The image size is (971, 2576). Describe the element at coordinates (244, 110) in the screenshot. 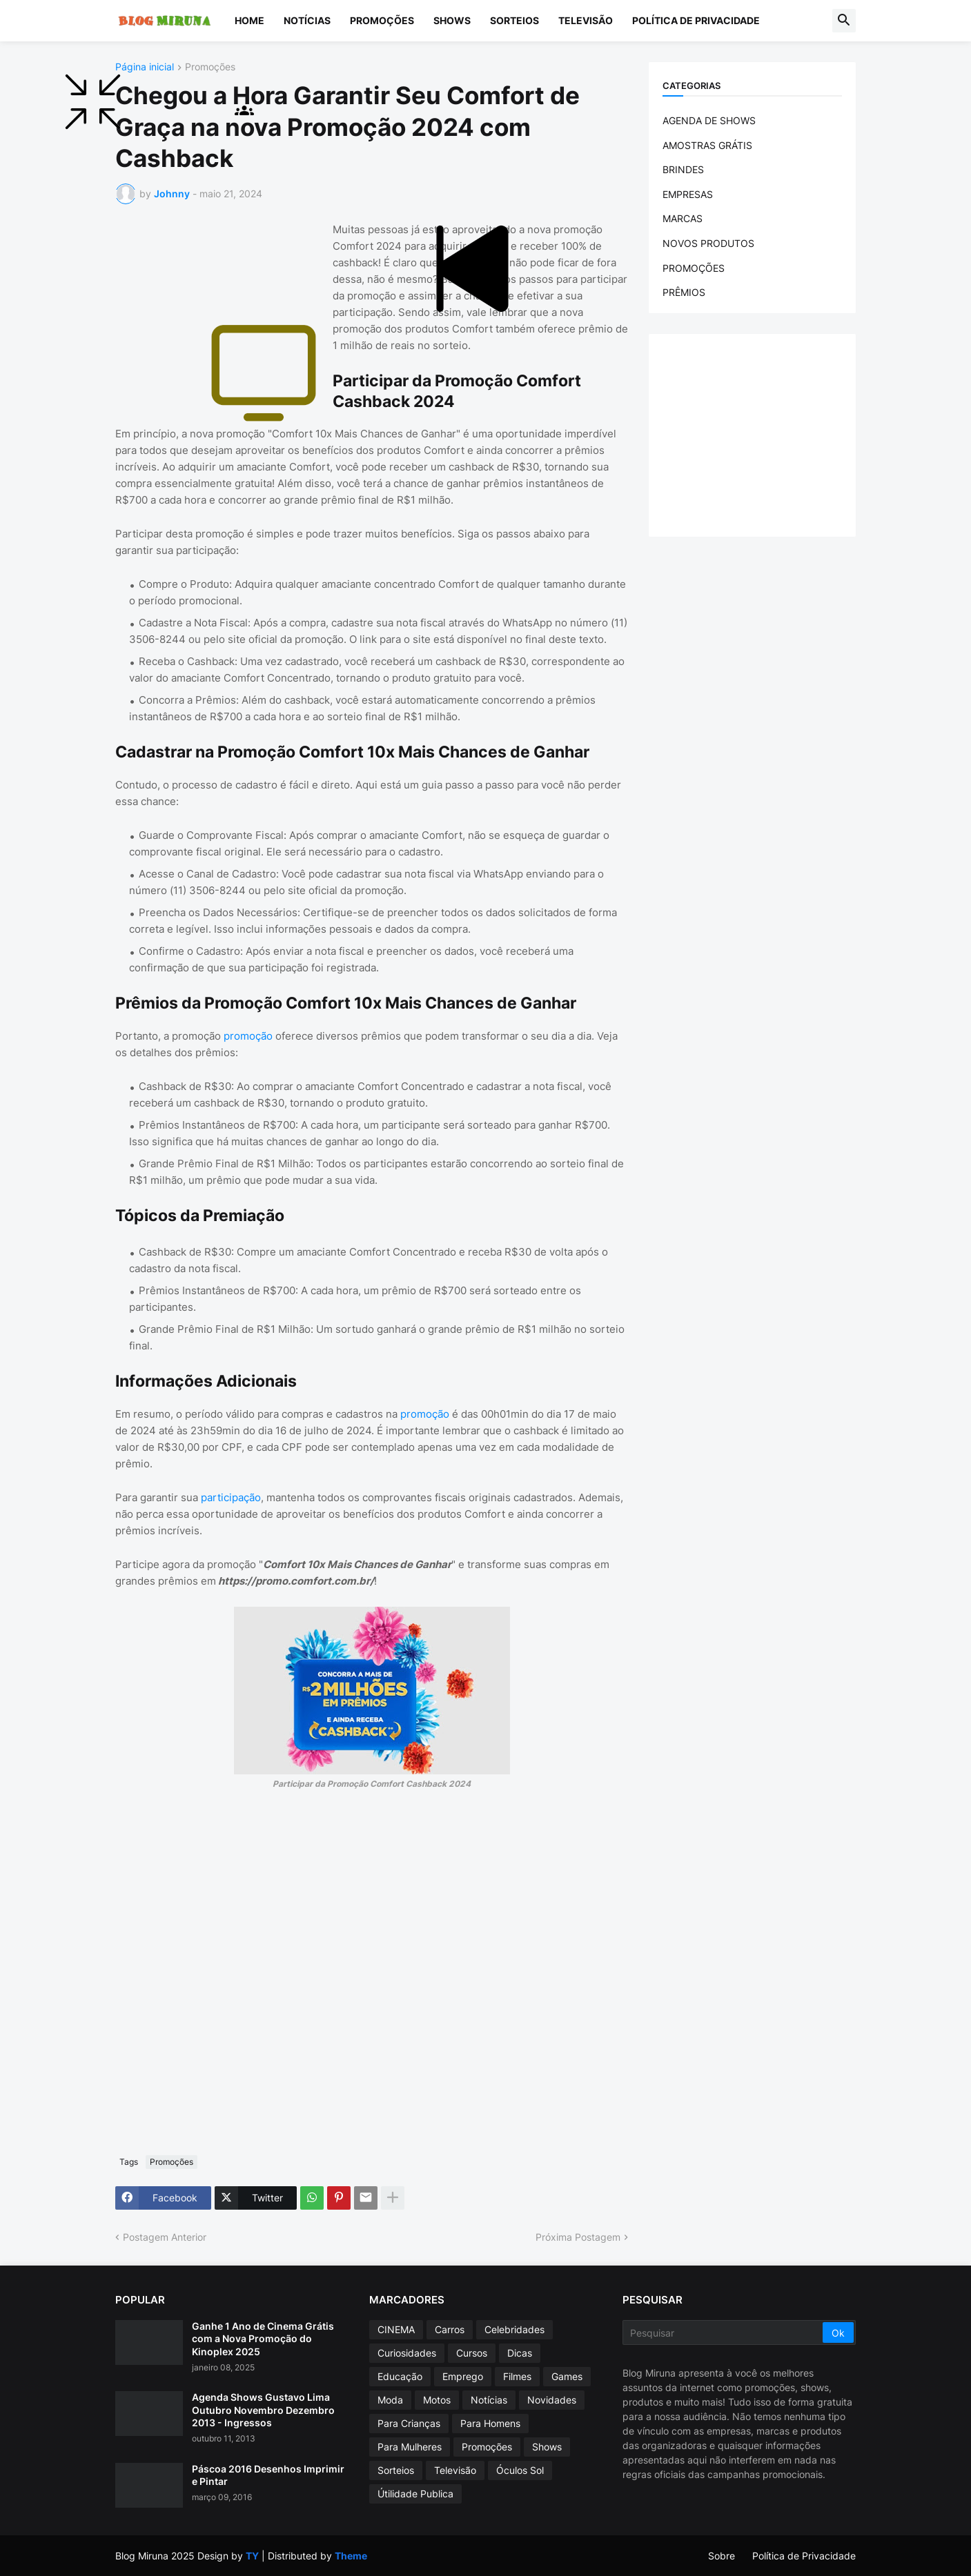

I see `view or manage groups` at that location.